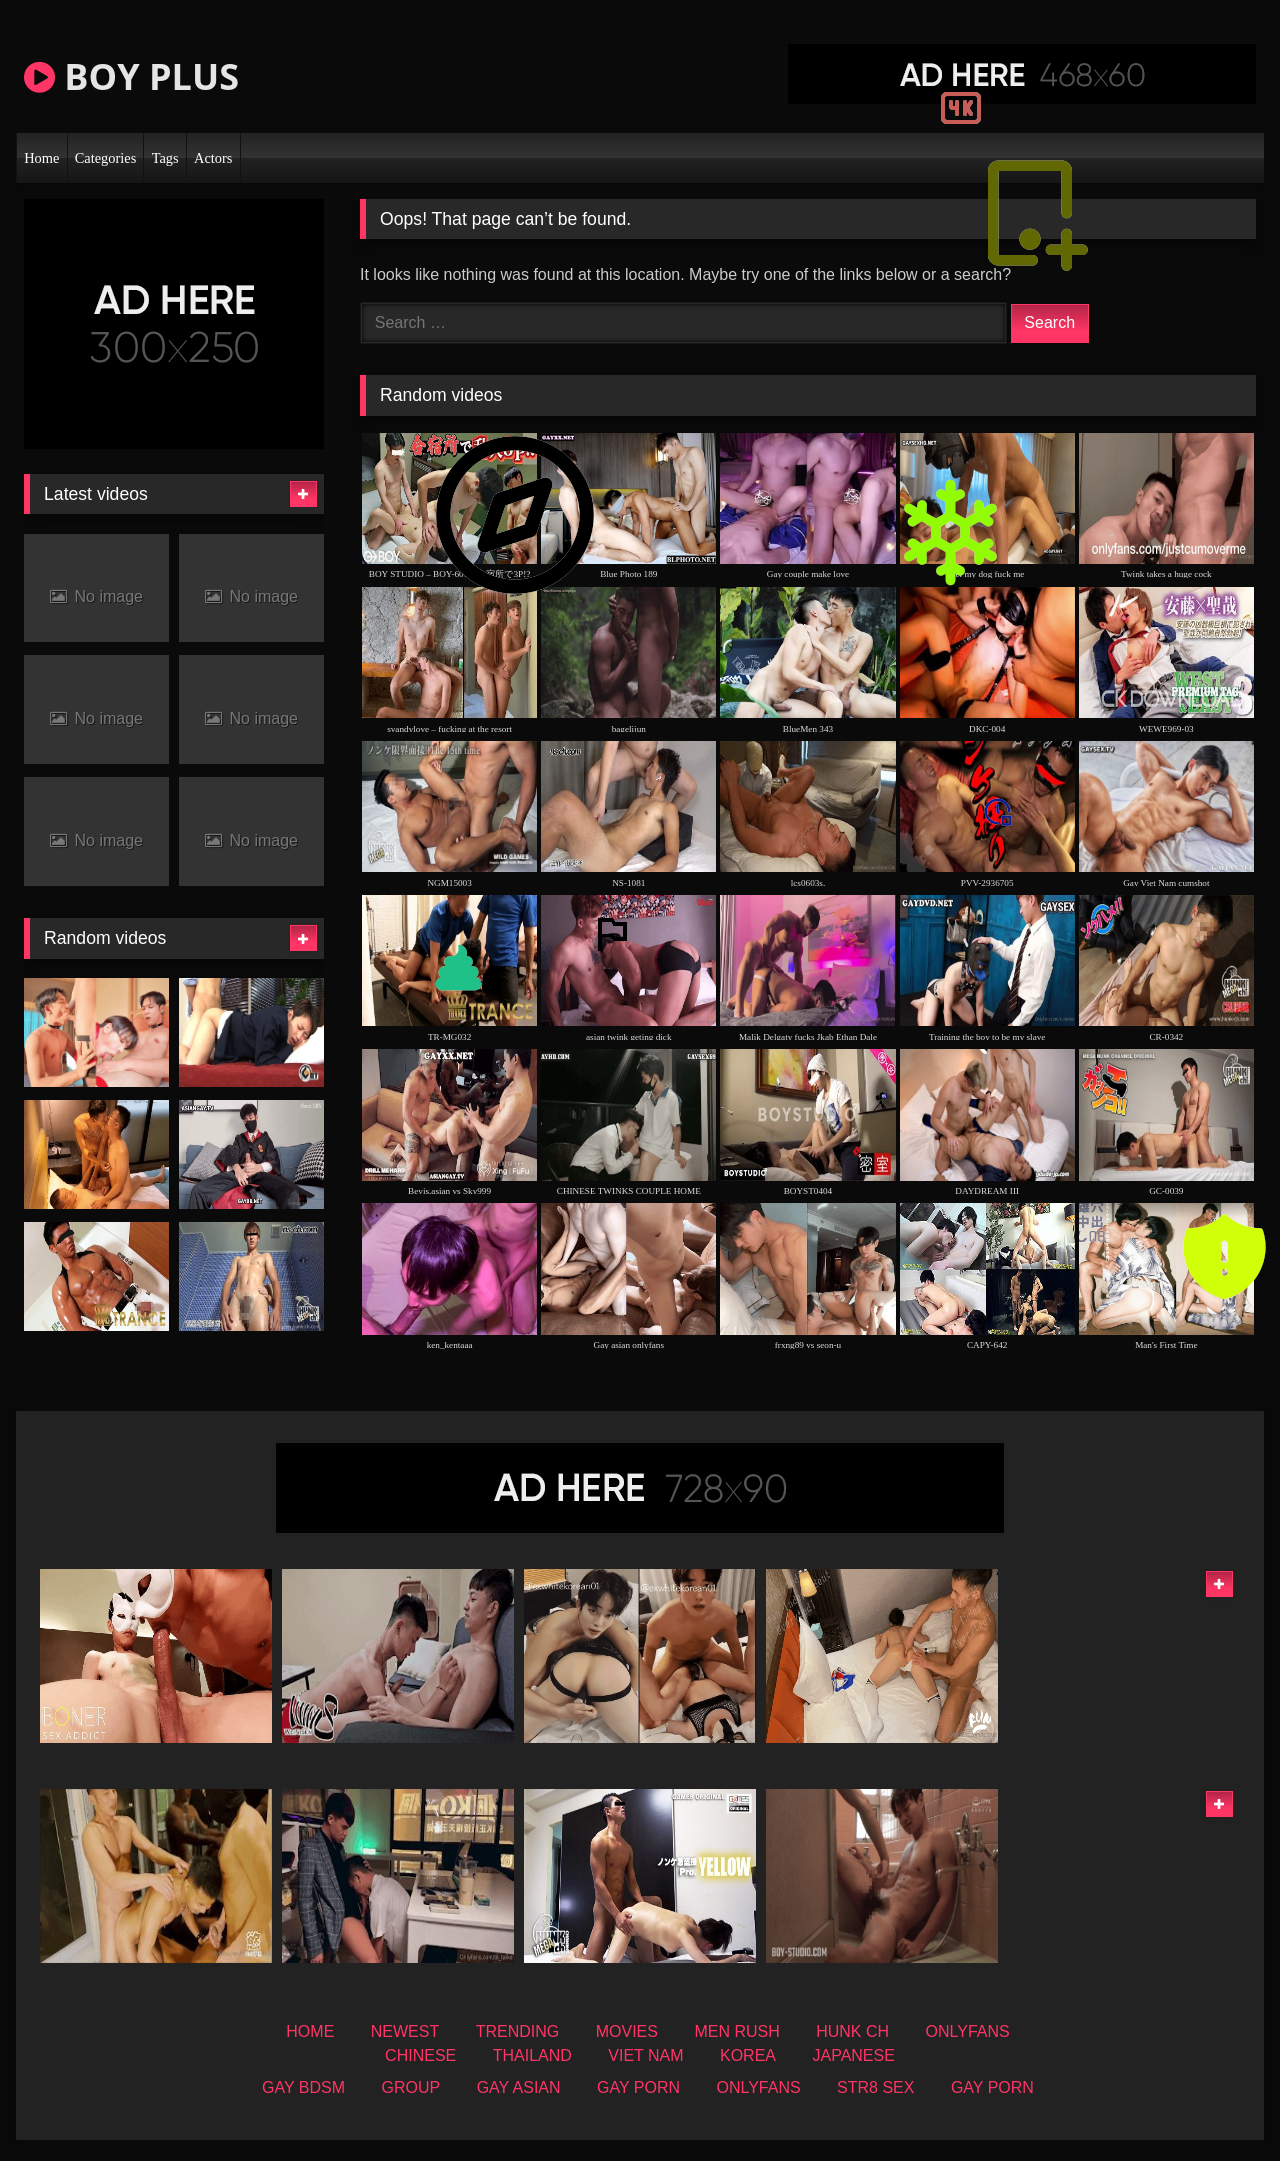 The width and height of the screenshot is (1280, 2161). Describe the element at coordinates (997, 811) in the screenshot. I see `stop a running timer` at that location.